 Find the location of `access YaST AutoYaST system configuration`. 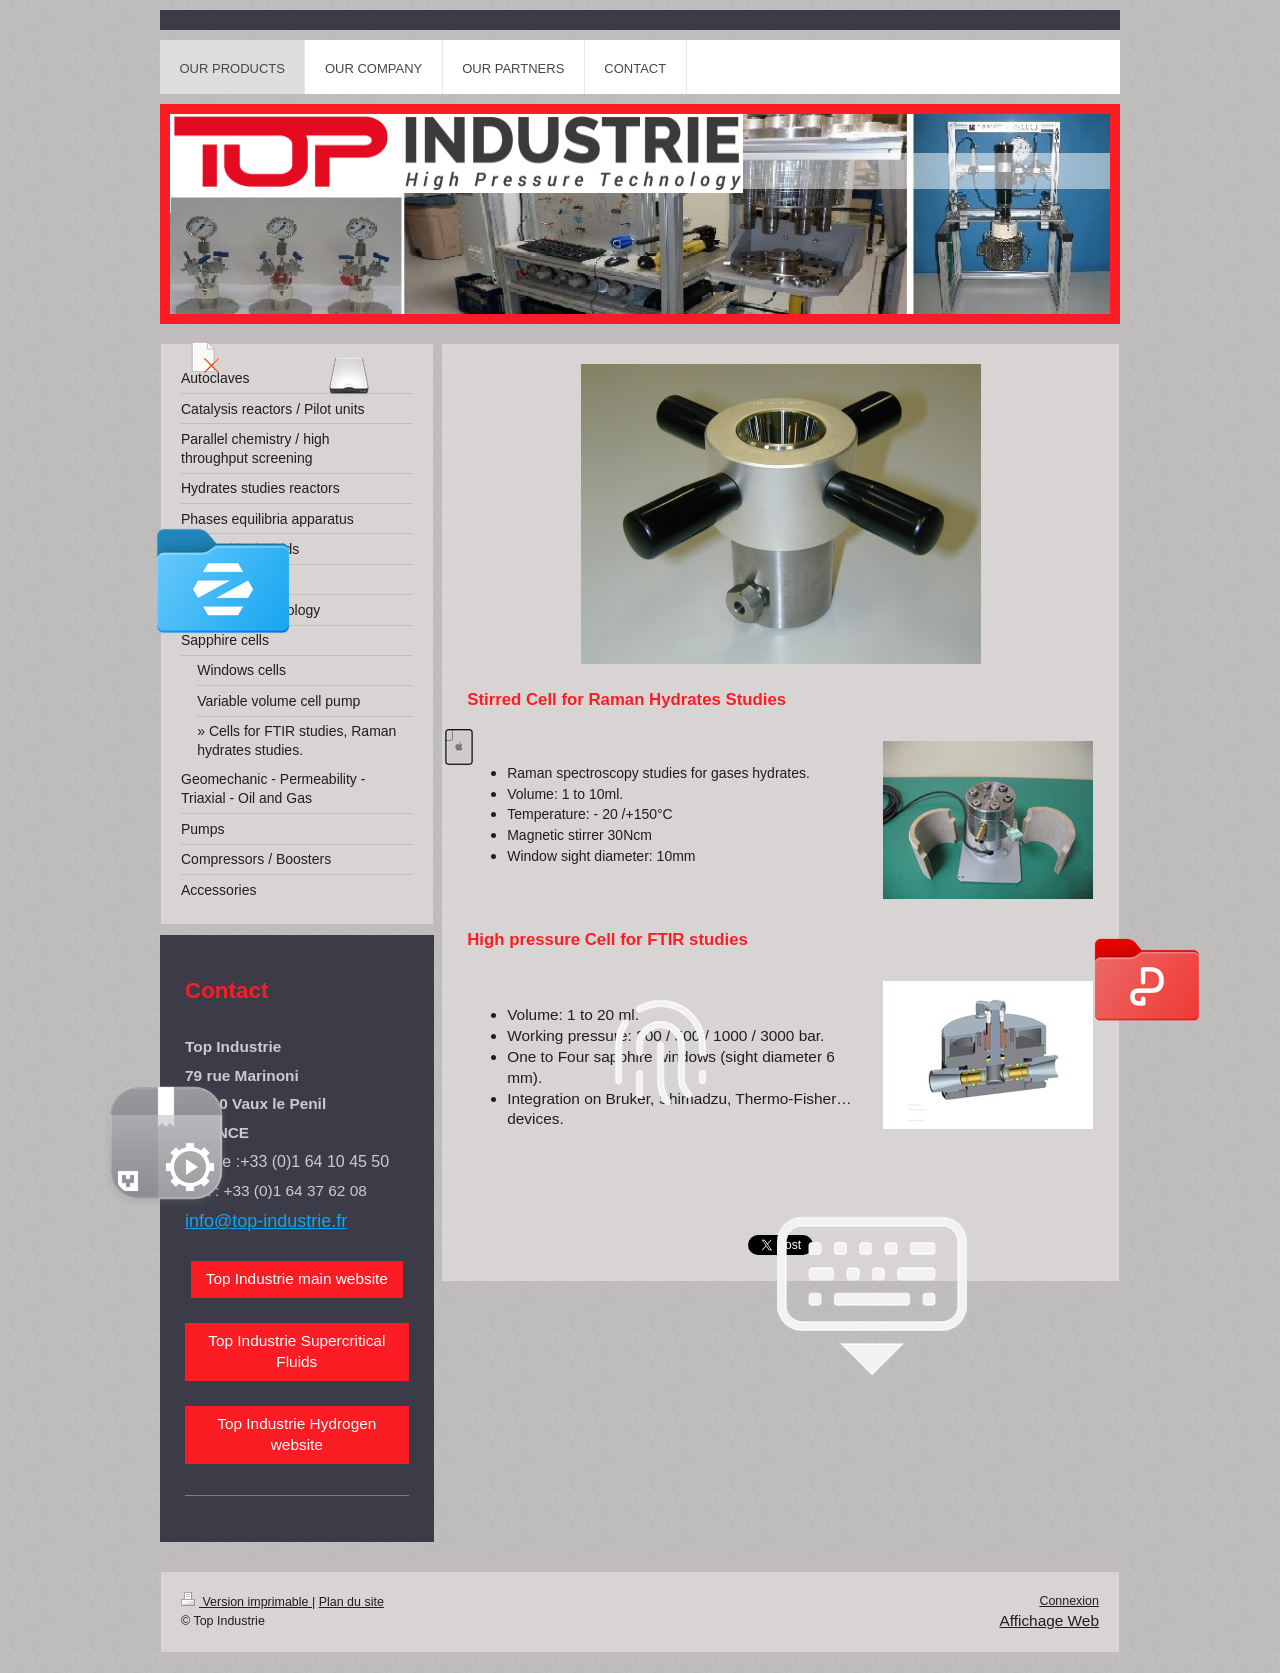

access YaST AutoYaST system configuration is located at coordinates (166, 1145).